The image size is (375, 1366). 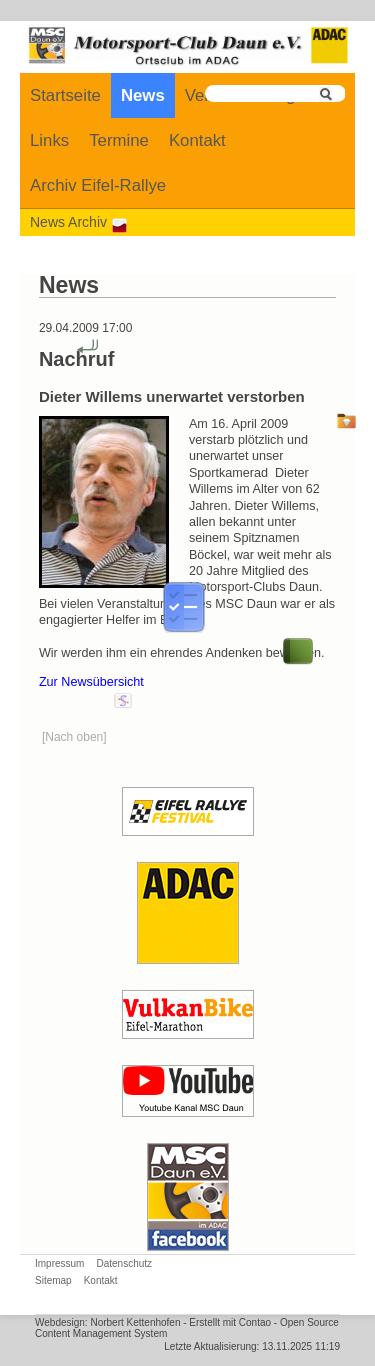 What do you see at coordinates (87, 345) in the screenshot?
I see `reply to all recipients of an email` at bounding box center [87, 345].